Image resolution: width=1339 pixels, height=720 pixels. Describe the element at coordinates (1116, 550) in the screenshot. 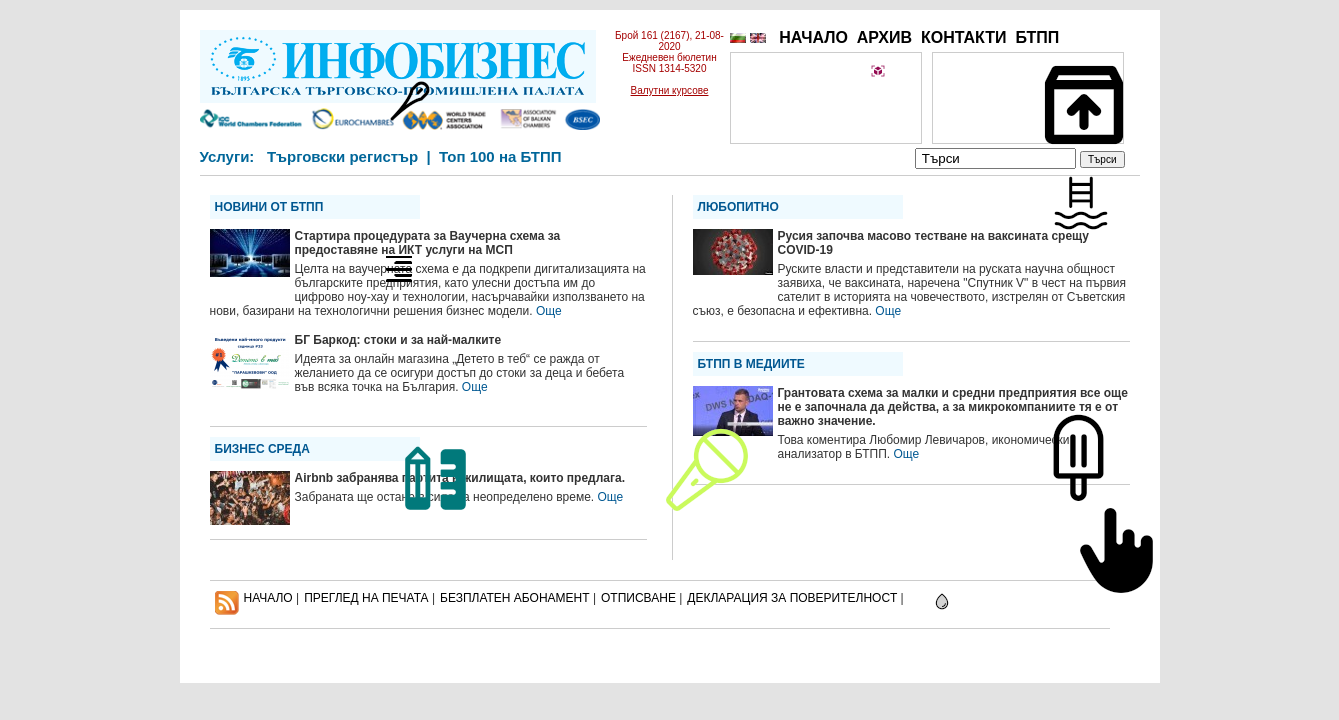

I see `tap or click to interact` at that location.